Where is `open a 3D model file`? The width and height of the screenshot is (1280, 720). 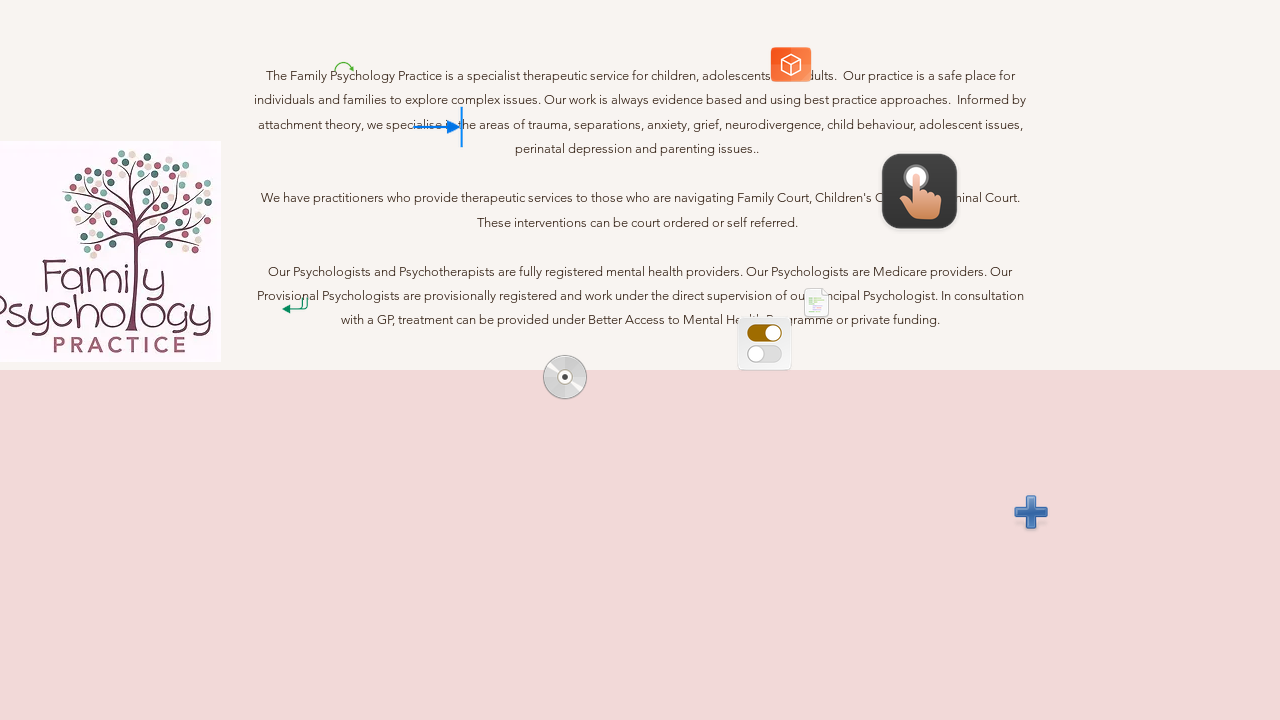 open a 3D model file is located at coordinates (791, 63).